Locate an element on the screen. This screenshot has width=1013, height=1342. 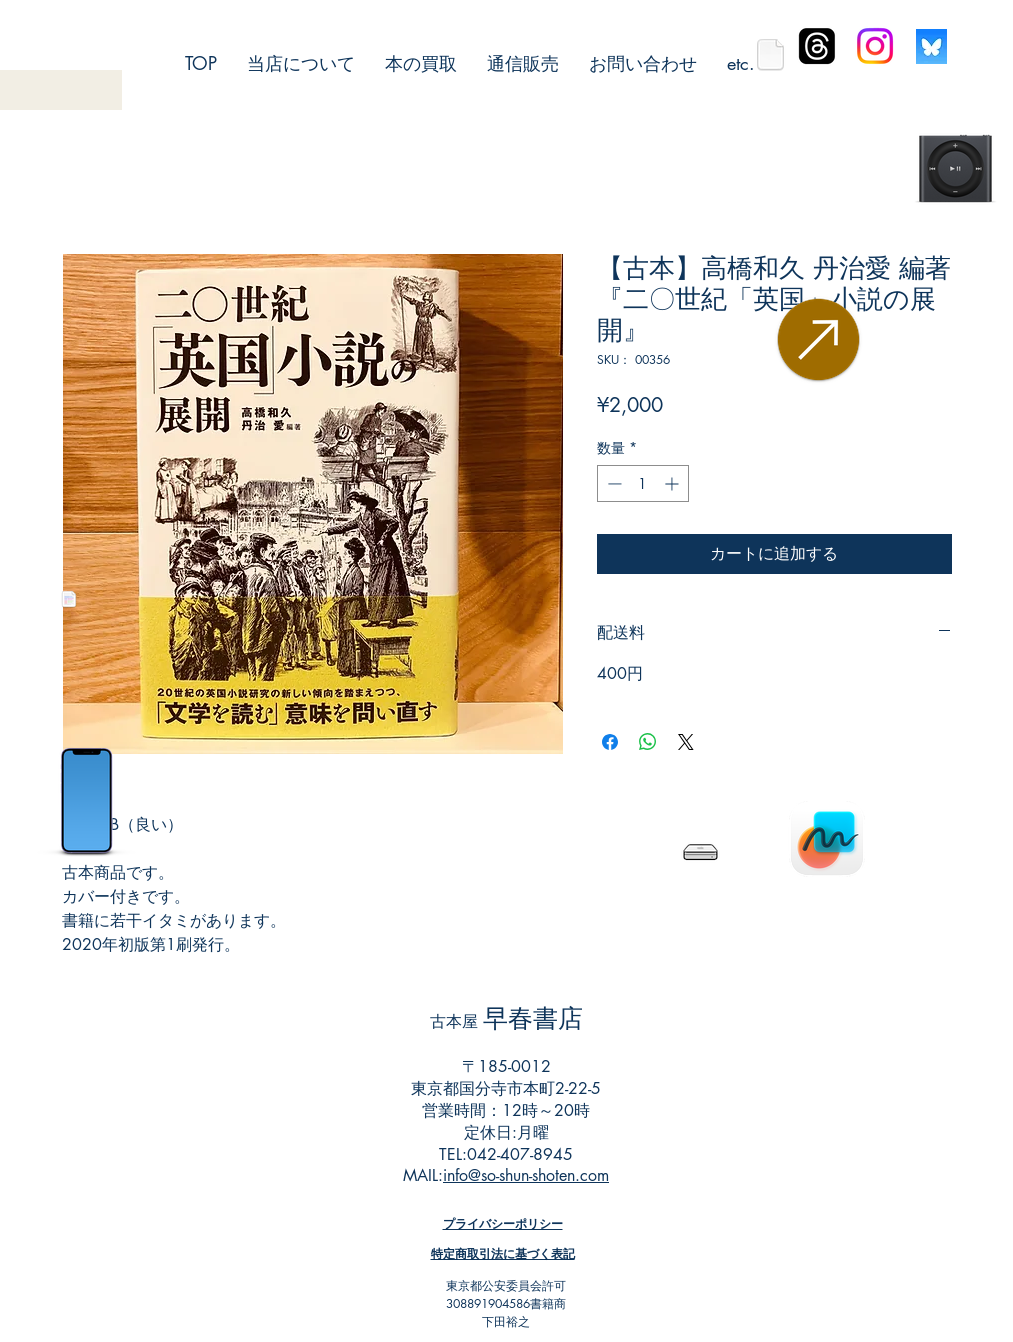
connected iPhone device is located at coordinates (86, 802).